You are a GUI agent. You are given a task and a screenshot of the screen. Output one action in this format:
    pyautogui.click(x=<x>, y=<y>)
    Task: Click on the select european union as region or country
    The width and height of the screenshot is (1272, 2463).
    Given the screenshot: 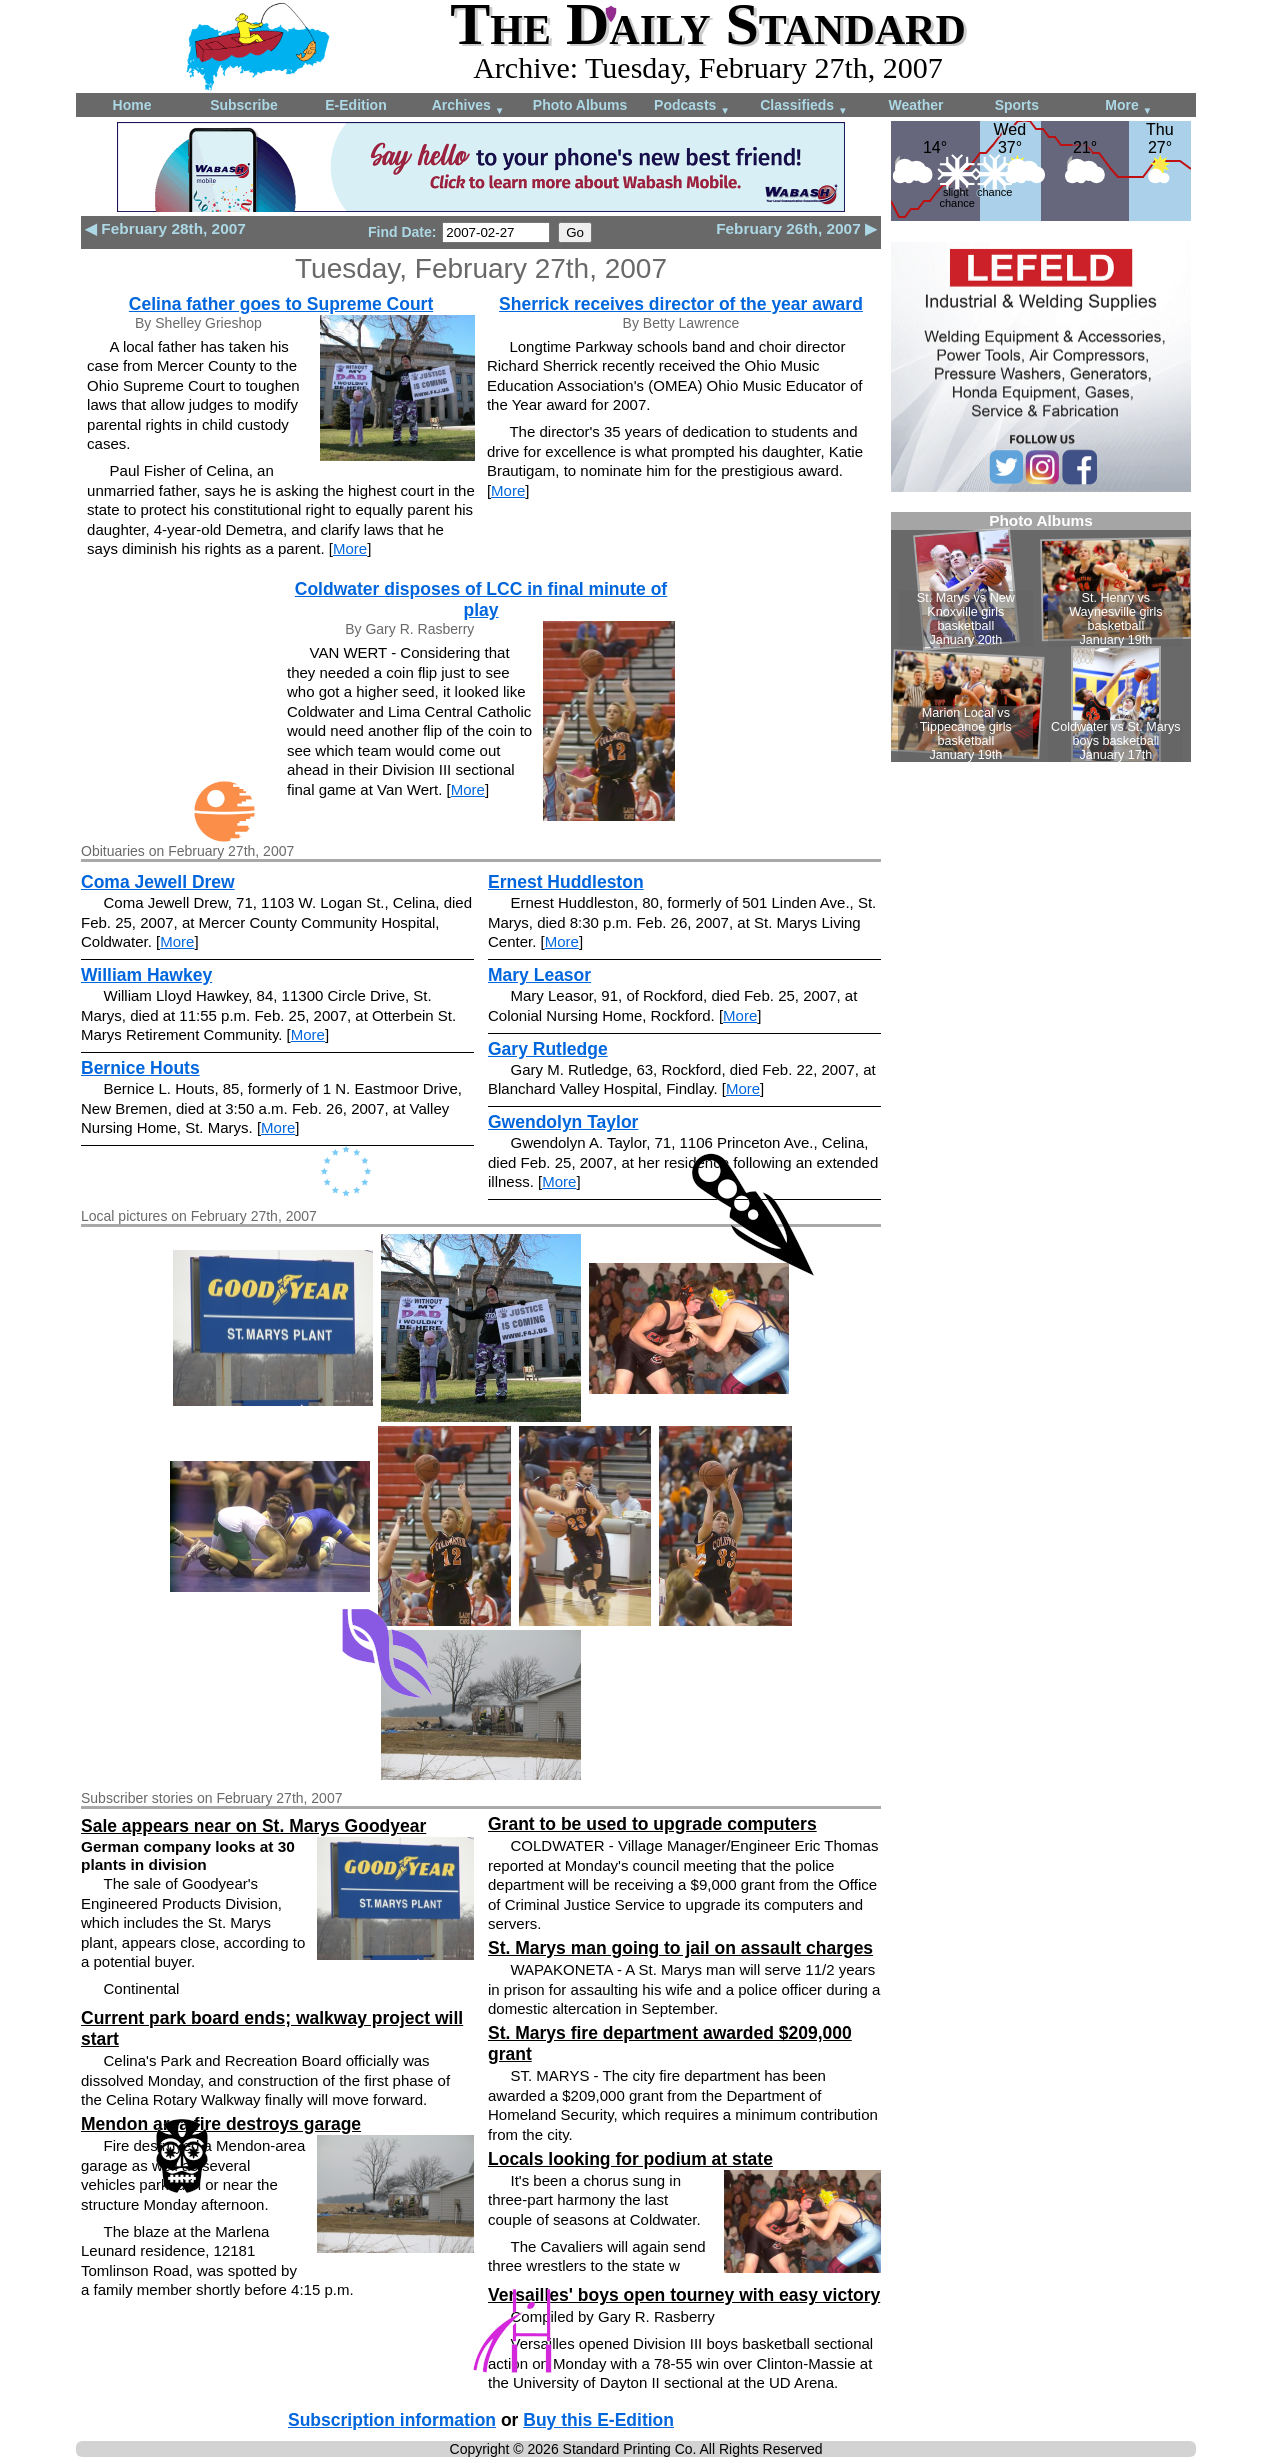 What is the action you would take?
    pyautogui.click(x=346, y=1171)
    